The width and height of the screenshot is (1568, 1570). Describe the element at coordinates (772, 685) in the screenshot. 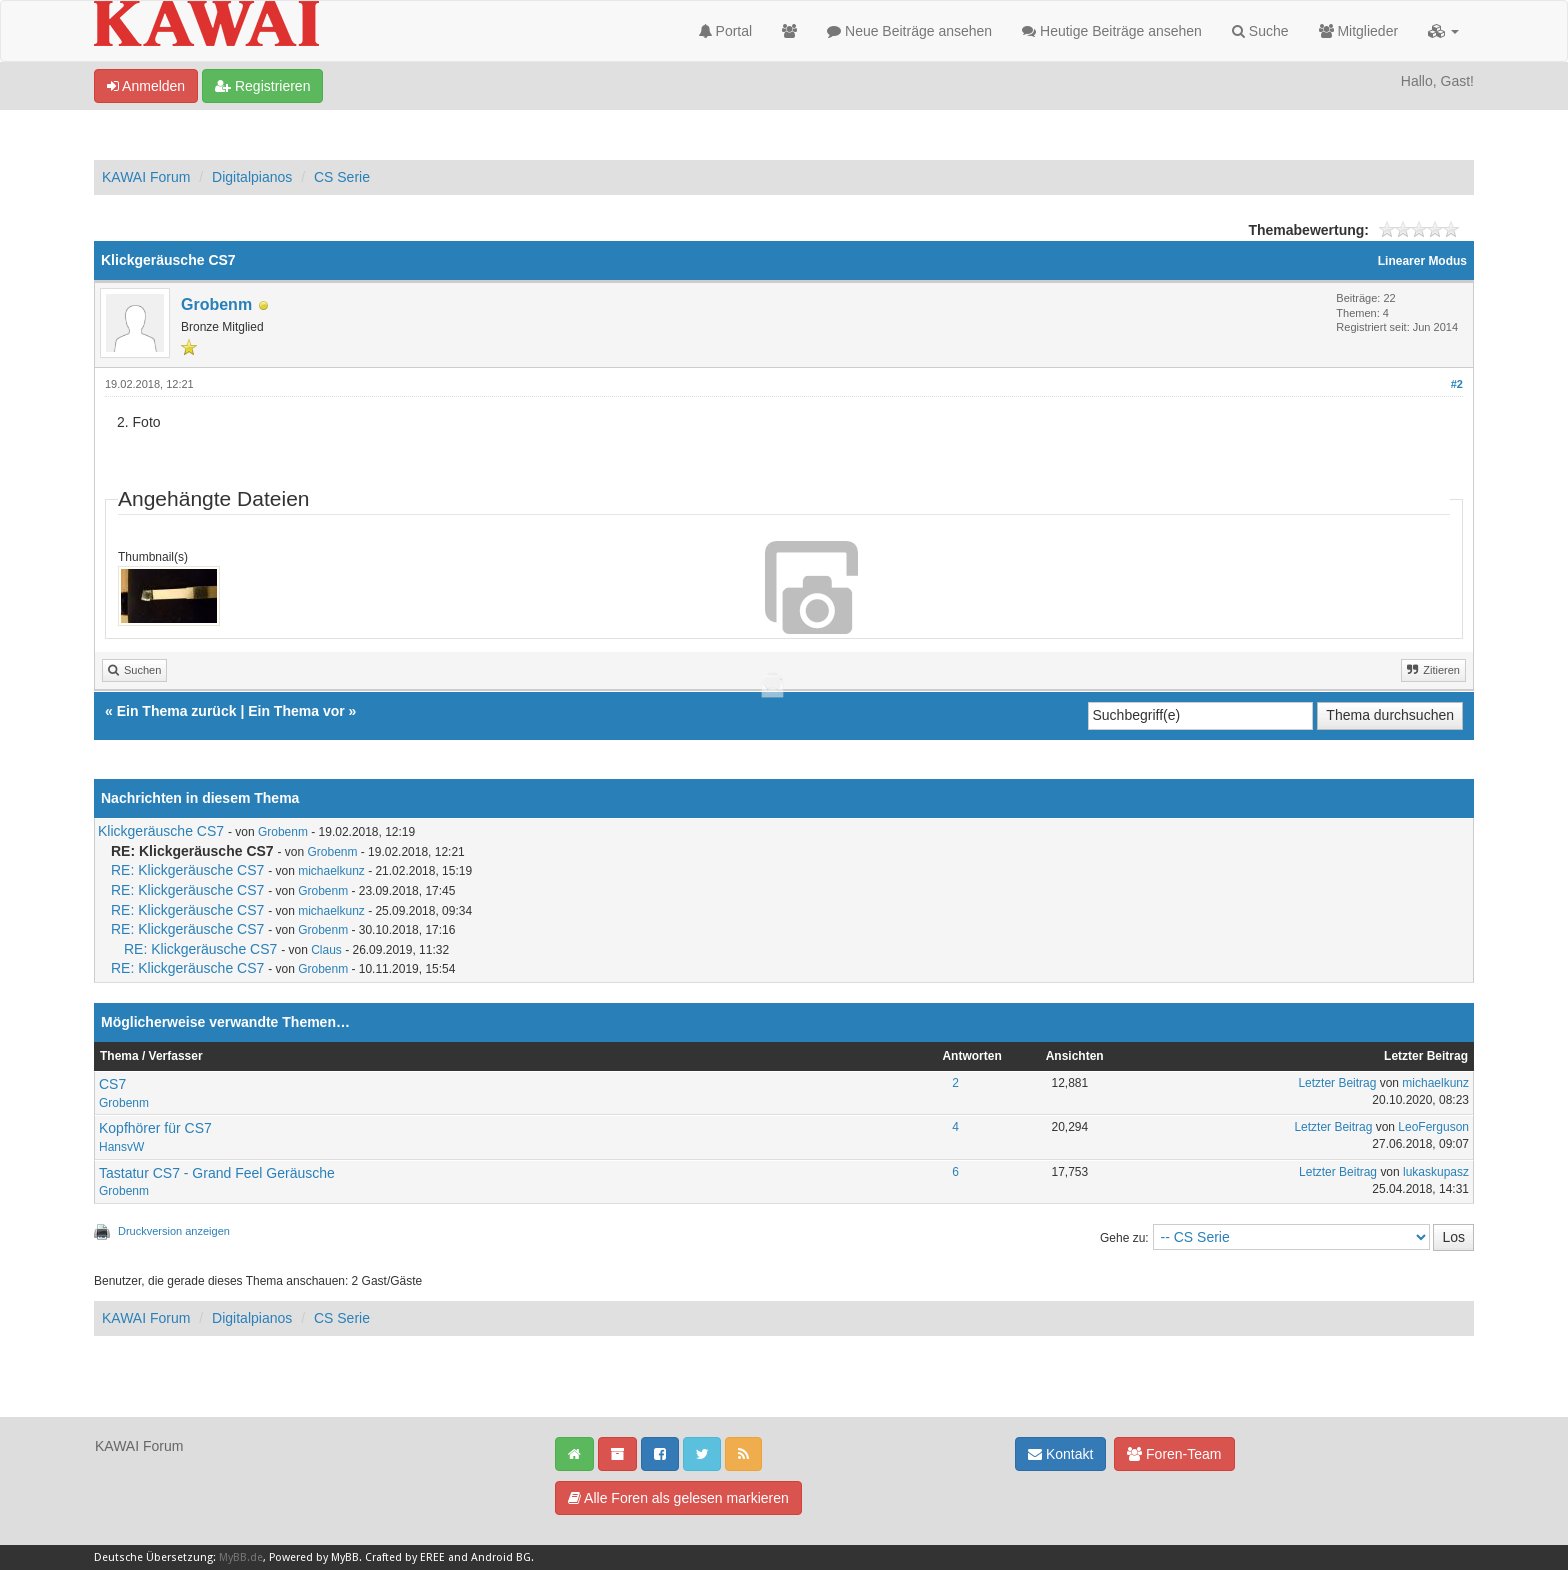

I see `indicates an email has been read` at that location.